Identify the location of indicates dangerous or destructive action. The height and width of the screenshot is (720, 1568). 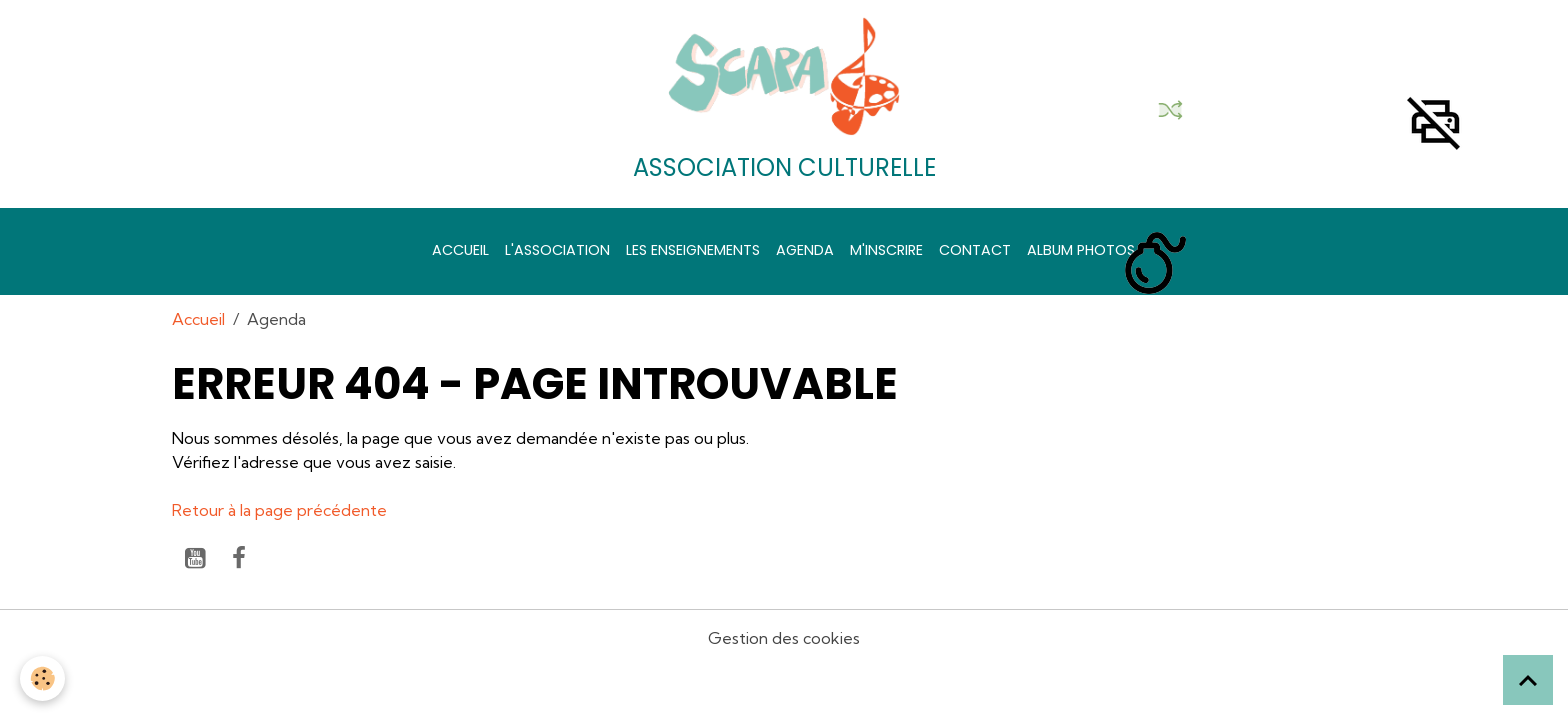
(1153, 262).